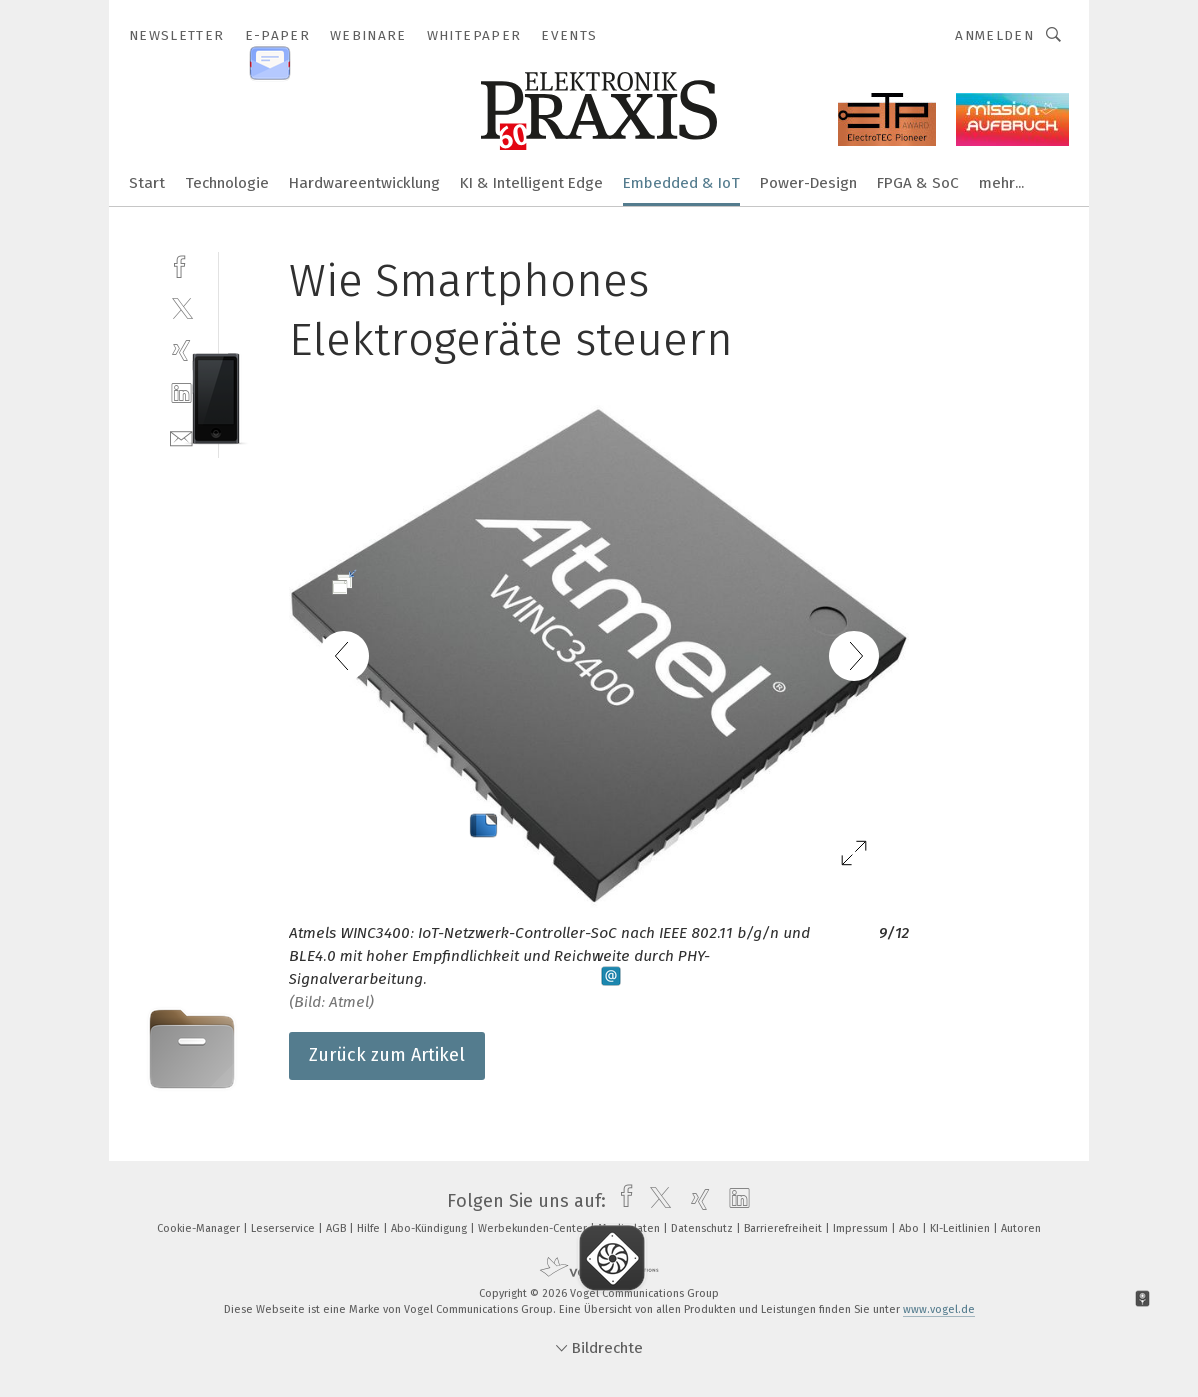 The width and height of the screenshot is (1198, 1397). Describe the element at coordinates (192, 1049) in the screenshot. I see `open the file manager app` at that location.